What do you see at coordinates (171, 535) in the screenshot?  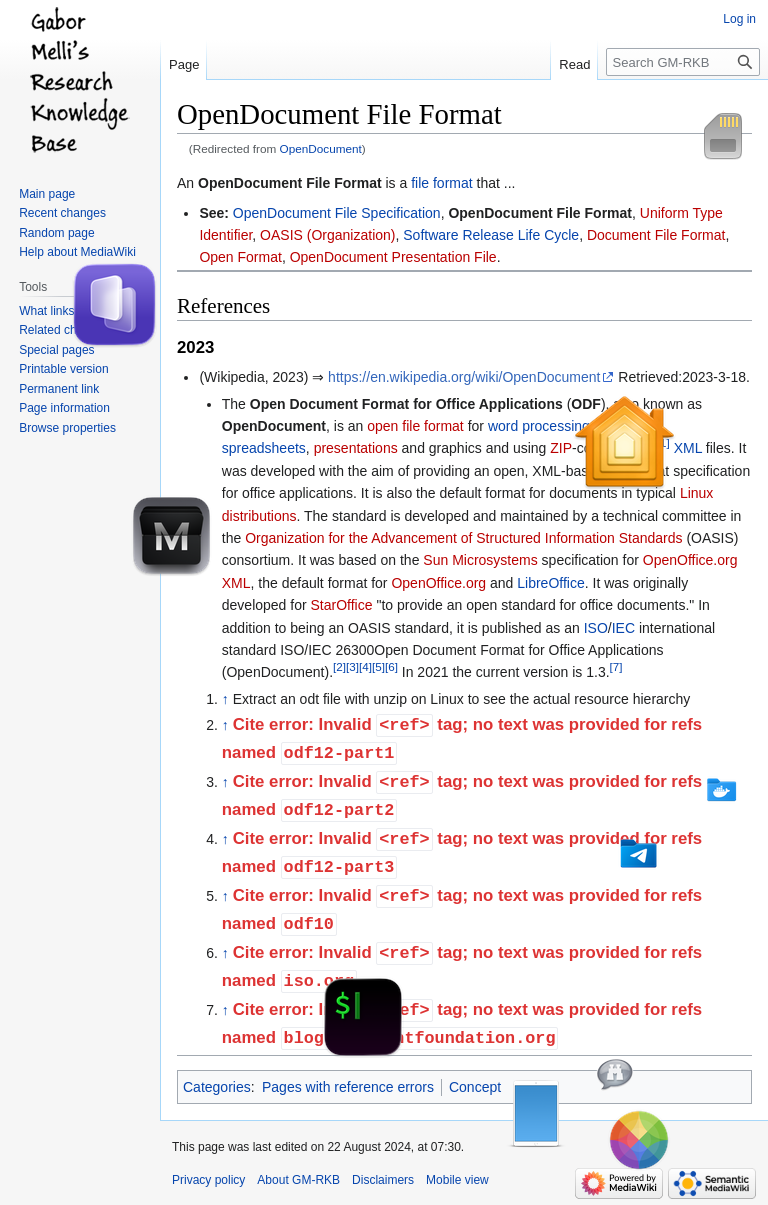 I see `open MeetingBar app for calendar and meeting management` at bounding box center [171, 535].